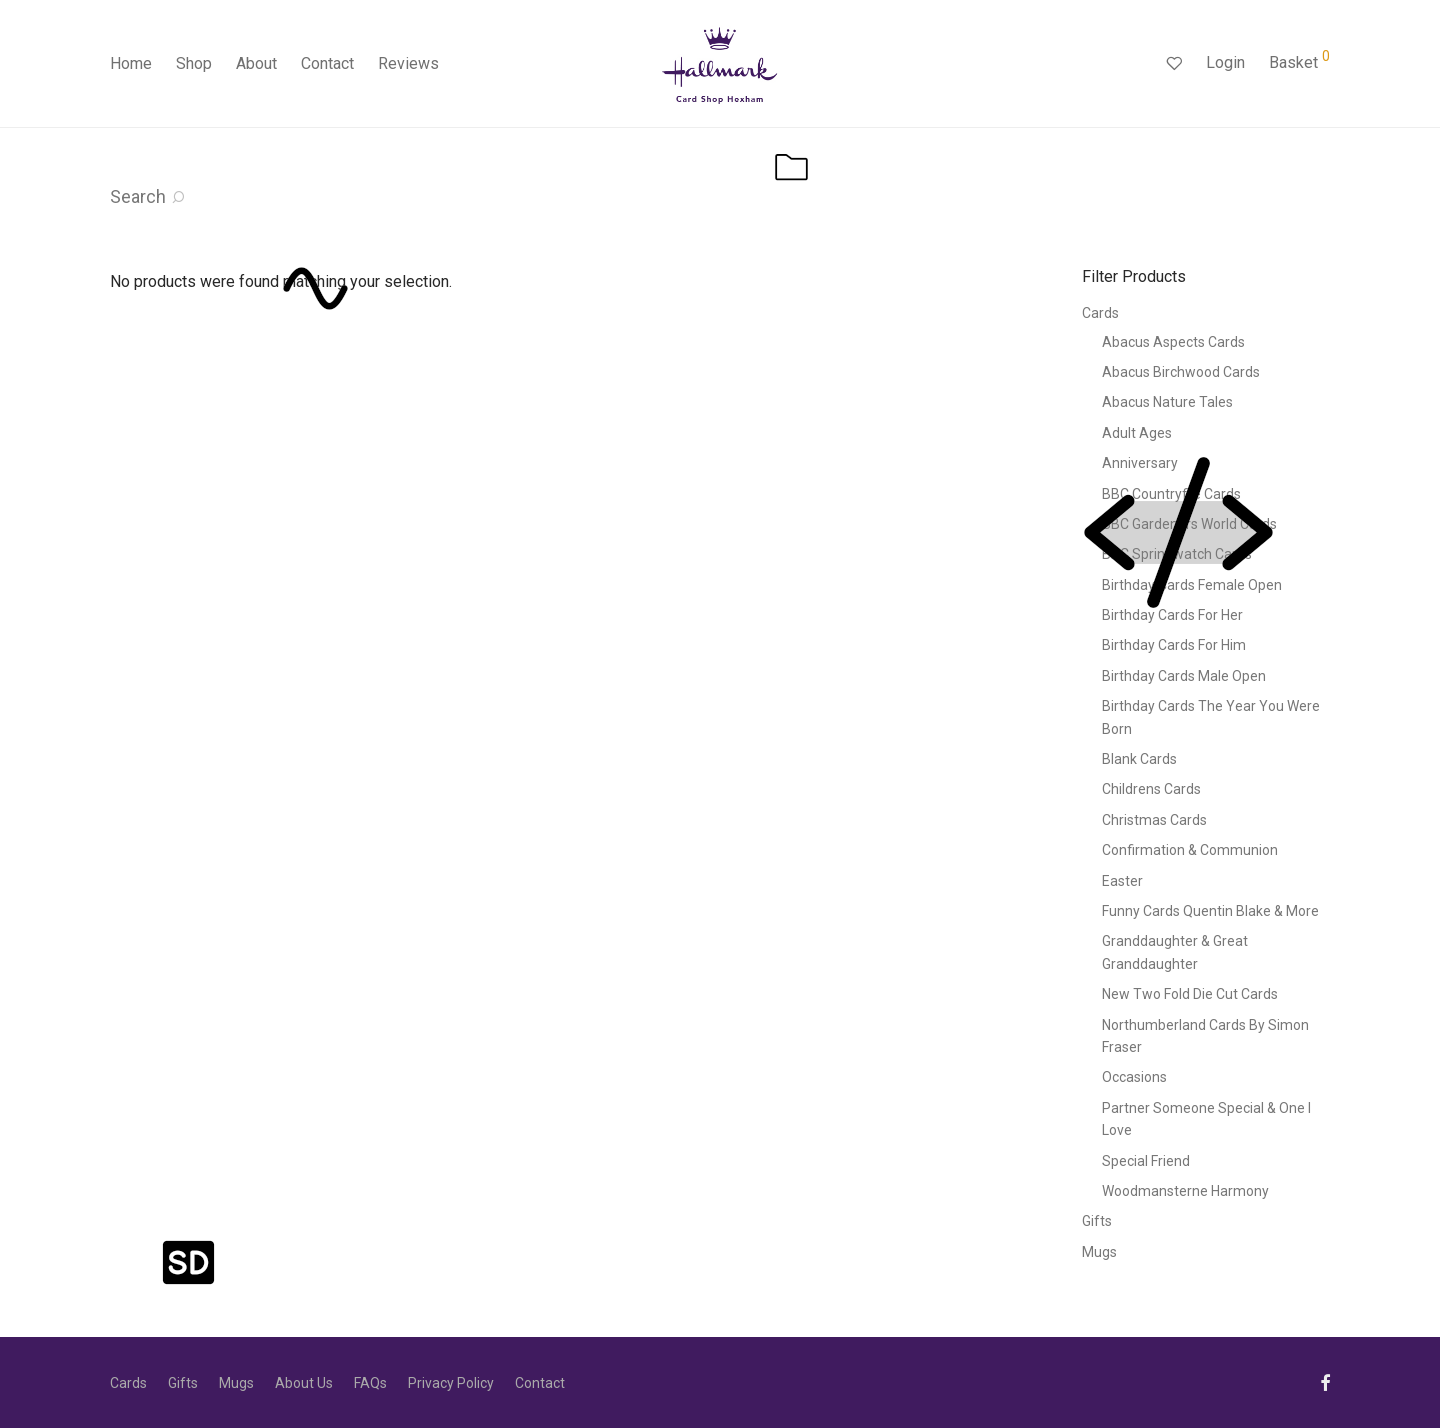 The width and height of the screenshot is (1440, 1428). Describe the element at coordinates (791, 166) in the screenshot. I see `access folder contents` at that location.